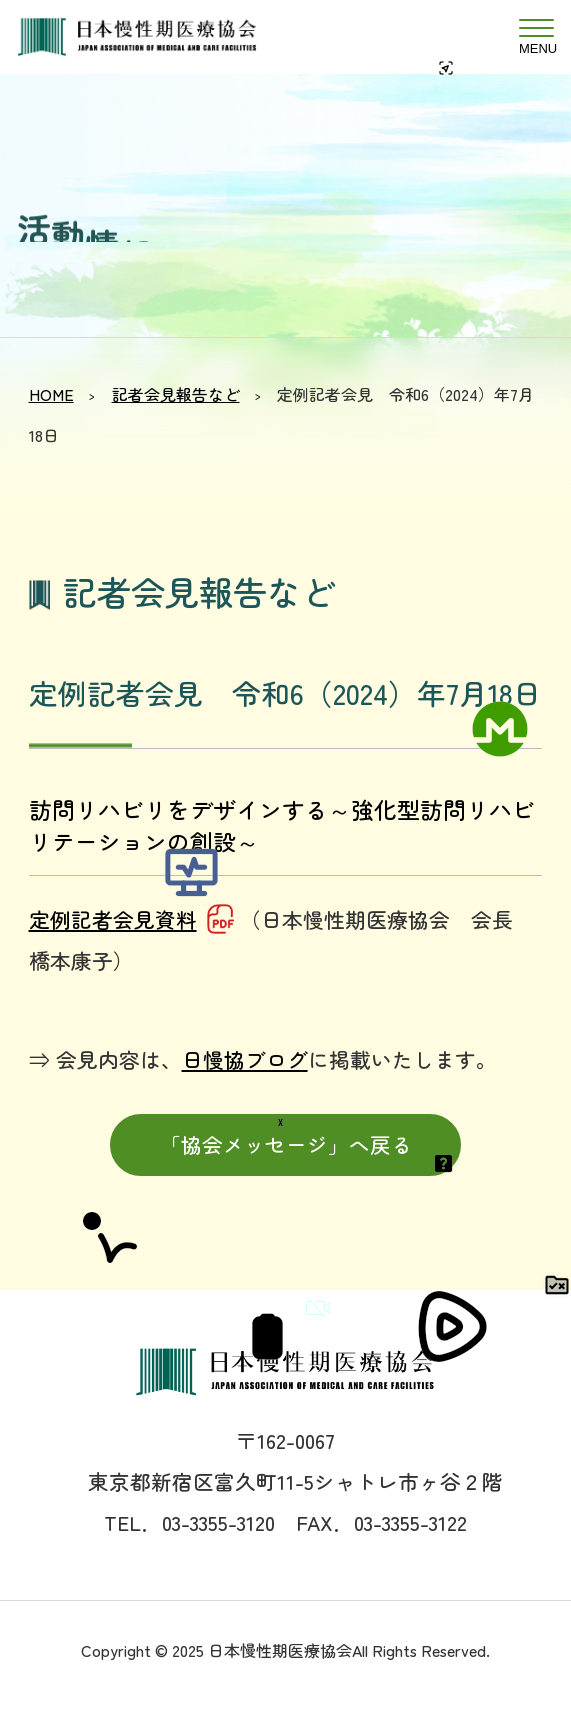 This screenshot has height=1724, width=571. Describe the element at coordinates (500, 729) in the screenshot. I see `view monero cryptocurrency balance` at that location.